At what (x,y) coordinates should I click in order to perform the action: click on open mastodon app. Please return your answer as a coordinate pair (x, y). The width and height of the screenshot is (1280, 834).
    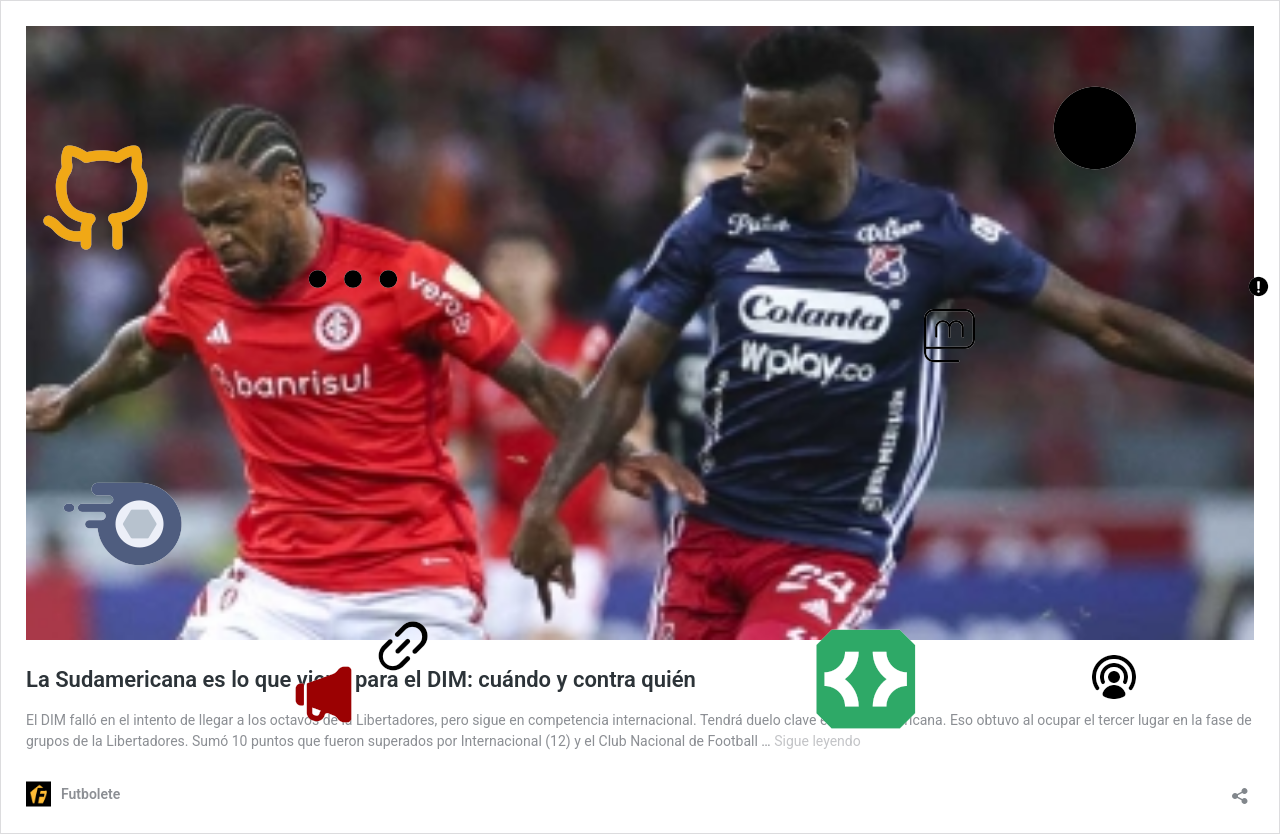
    Looking at the image, I should click on (949, 334).